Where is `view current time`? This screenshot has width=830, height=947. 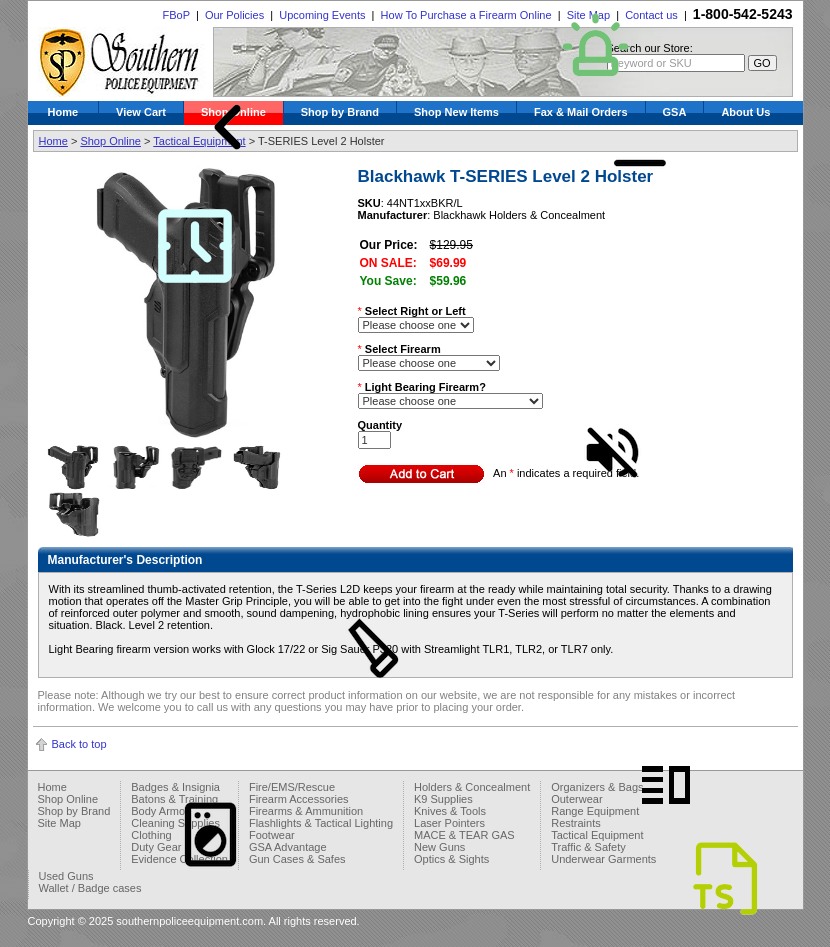 view current time is located at coordinates (195, 246).